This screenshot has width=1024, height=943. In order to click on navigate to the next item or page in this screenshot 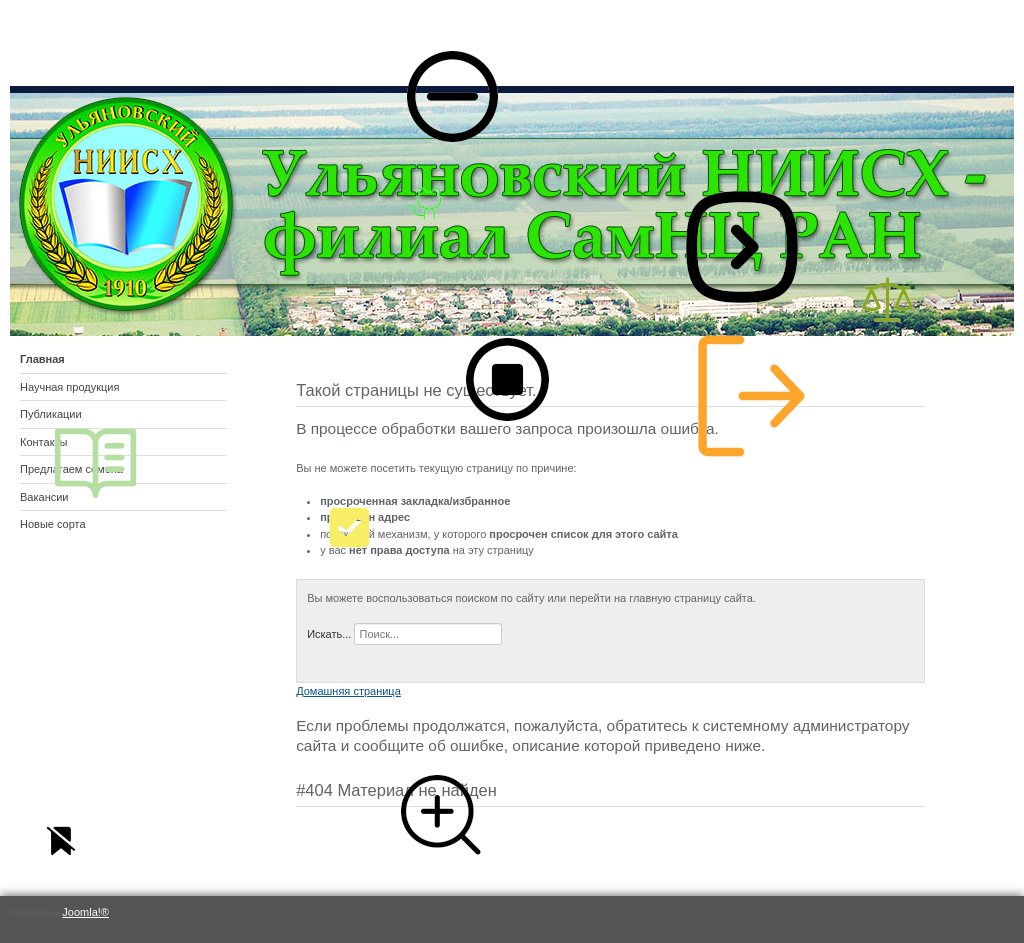, I will do `click(742, 247)`.